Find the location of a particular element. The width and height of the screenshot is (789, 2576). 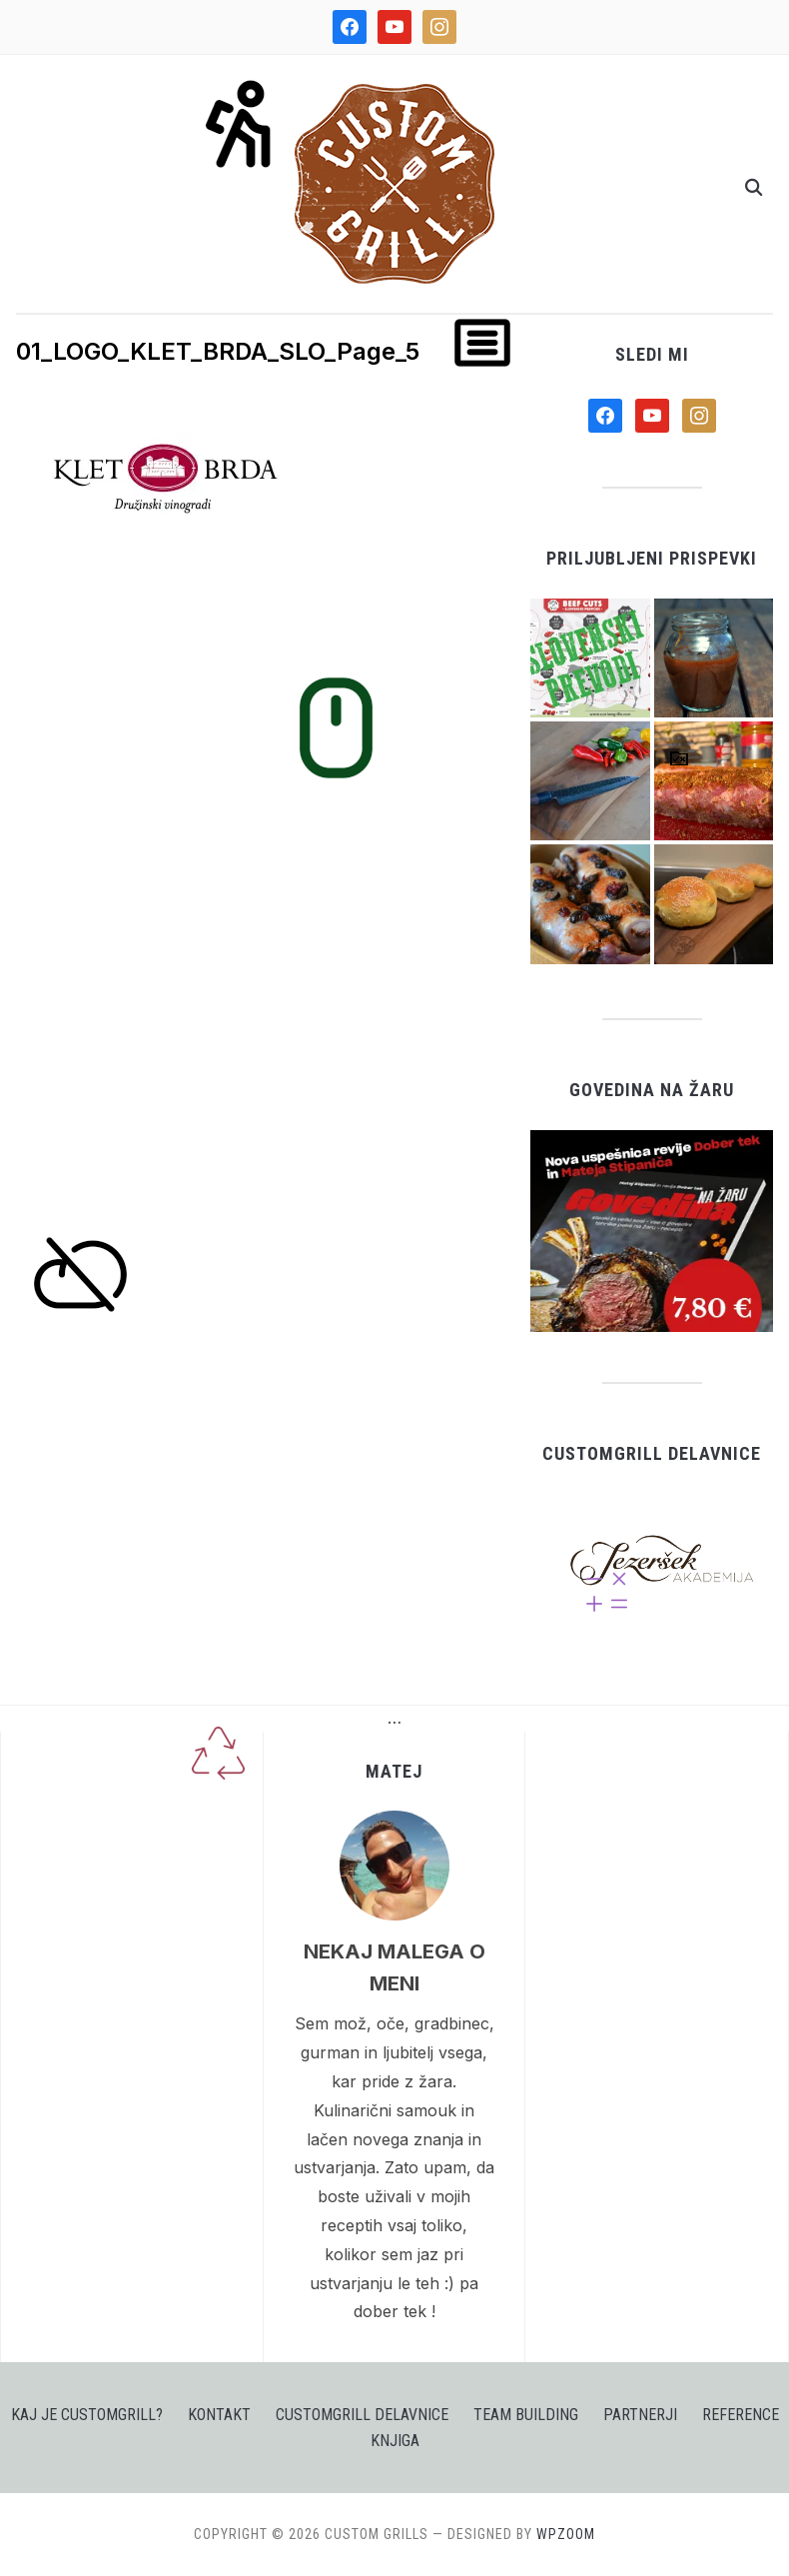

mouse input device indicator is located at coordinates (336, 727).